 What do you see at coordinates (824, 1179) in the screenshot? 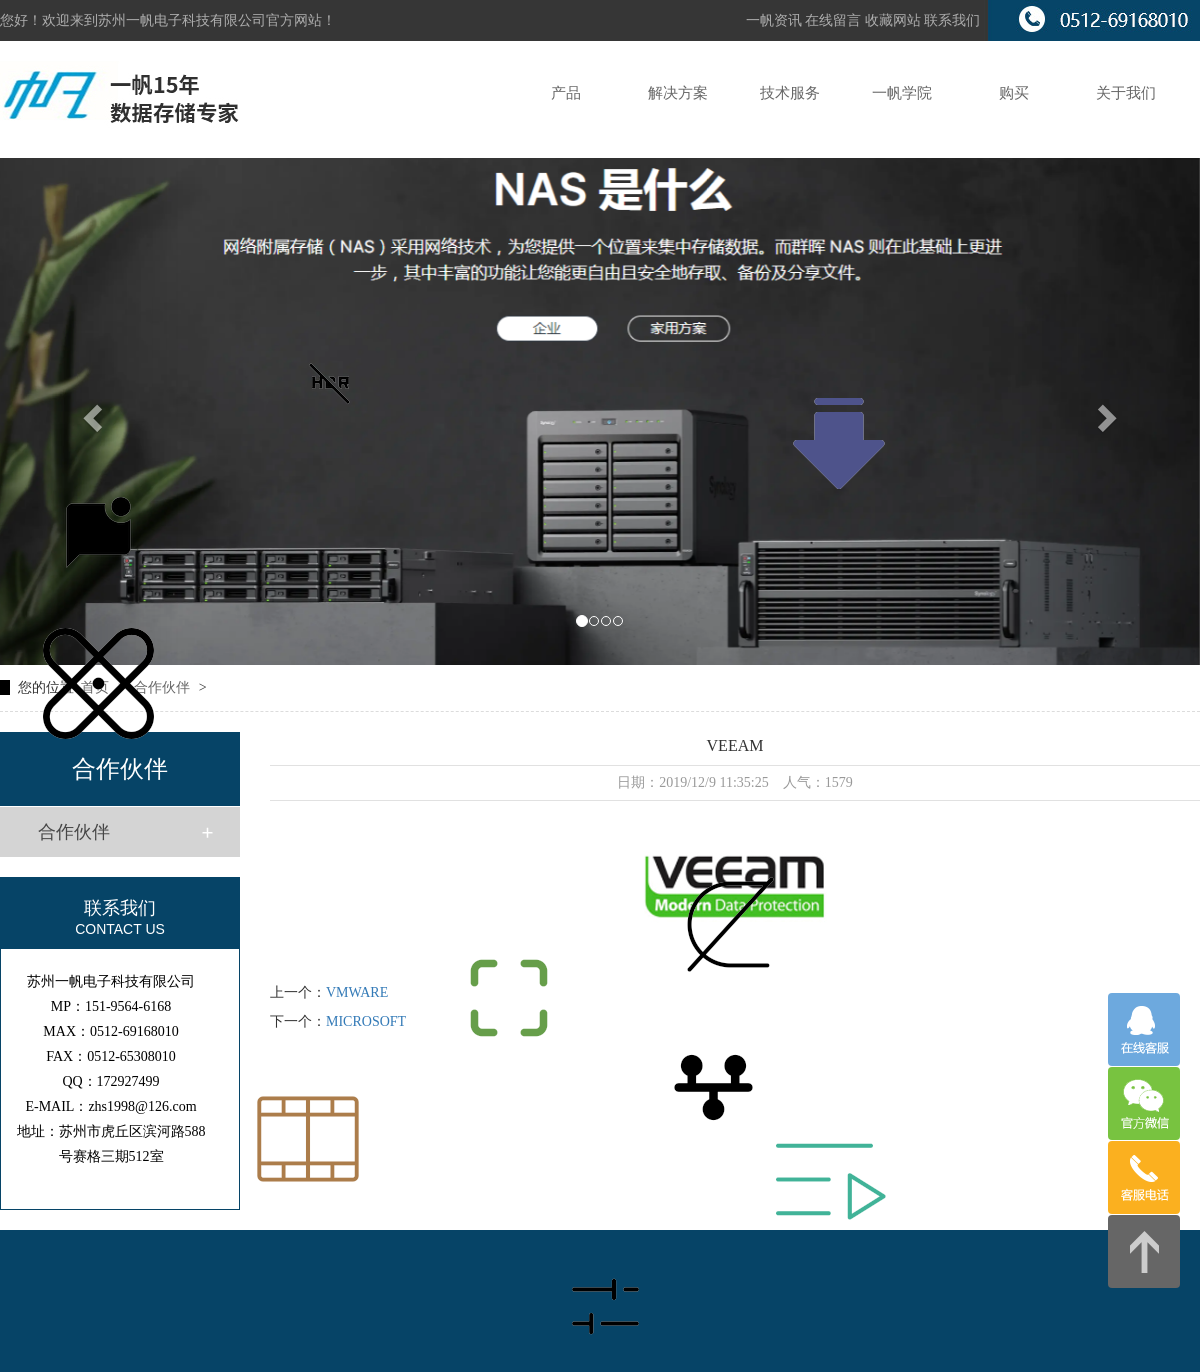
I see `view playback queue` at bounding box center [824, 1179].